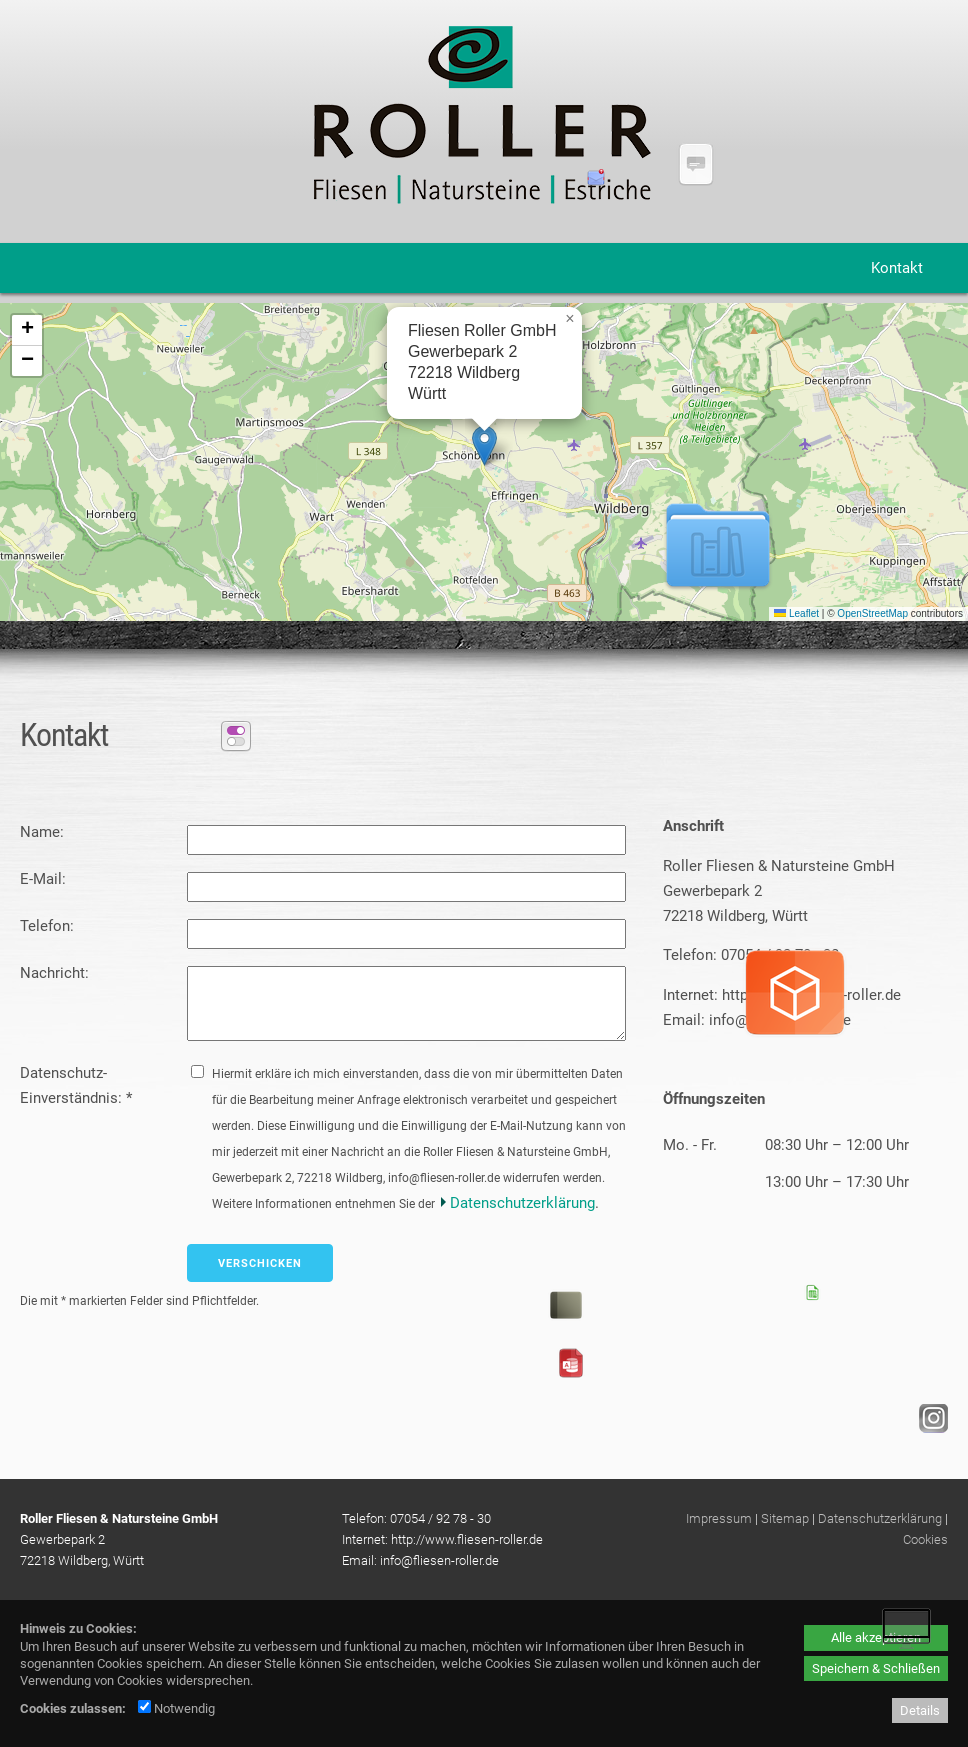  What do you see at coordinates (795, 989) in the screenshot?
I see `open a 3D model file` at bounding box center [795, 989].